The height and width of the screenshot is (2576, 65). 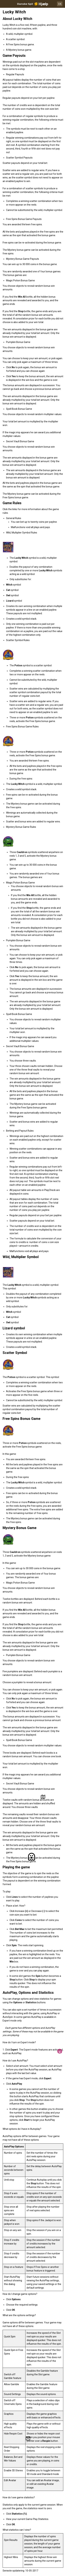 What do you see at coordinates (28, 2438) in the screenshot?
I see `open your email inbox` at bounding box center [28, 2438].